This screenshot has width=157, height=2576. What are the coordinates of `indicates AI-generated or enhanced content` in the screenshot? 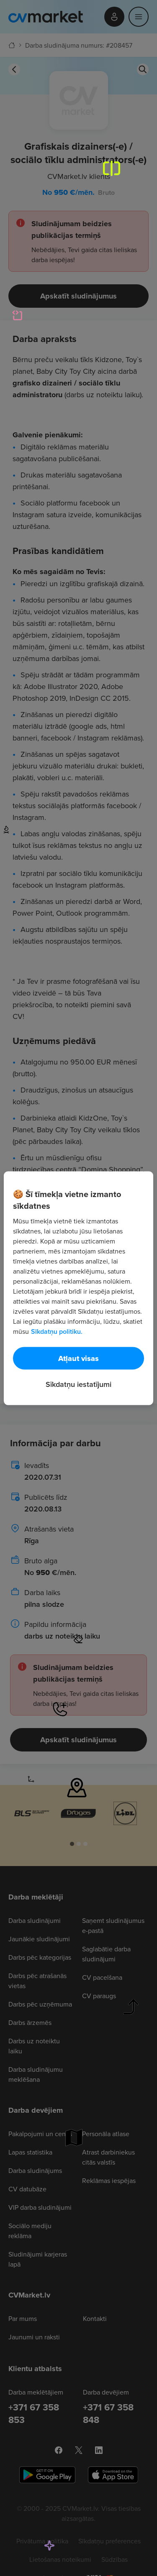 It's located at (49, 2545).